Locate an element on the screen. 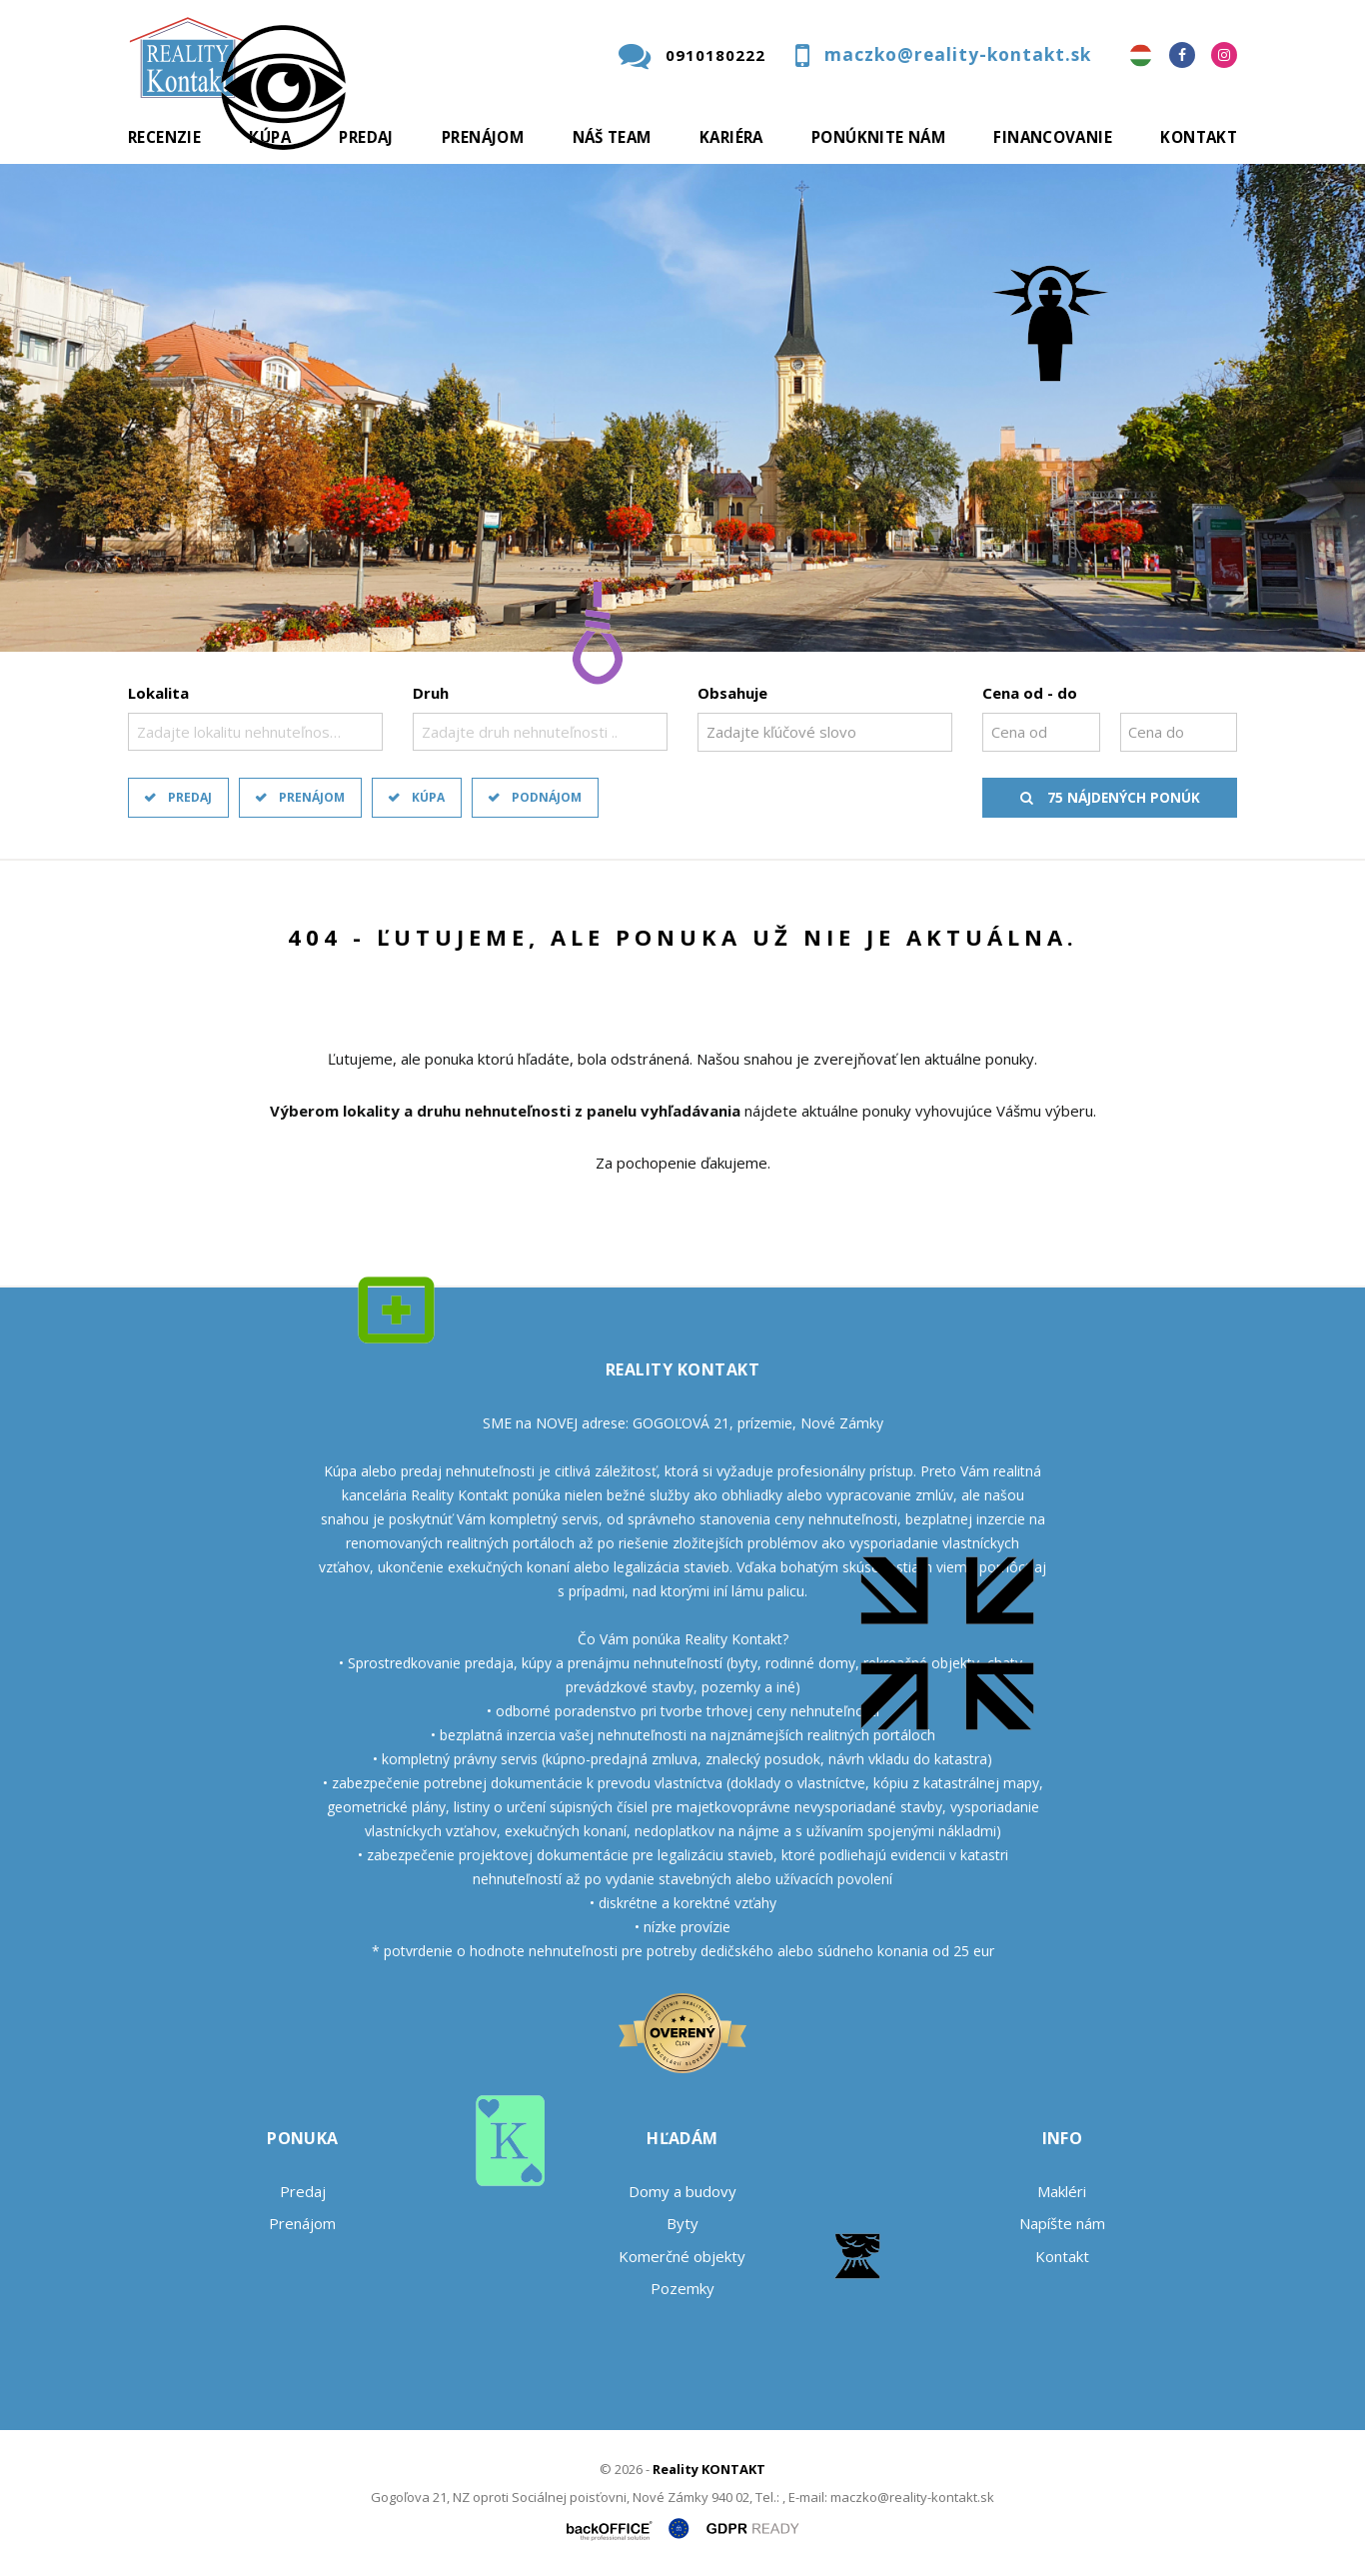  king of hearts playing card is located at coordinates (510, 2140).